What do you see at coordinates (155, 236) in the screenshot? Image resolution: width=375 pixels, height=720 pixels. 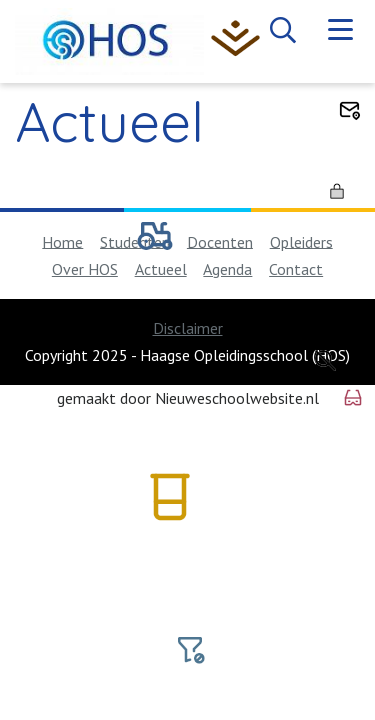 I see `access farming or agricultural features` at bounding box center [155, 236].